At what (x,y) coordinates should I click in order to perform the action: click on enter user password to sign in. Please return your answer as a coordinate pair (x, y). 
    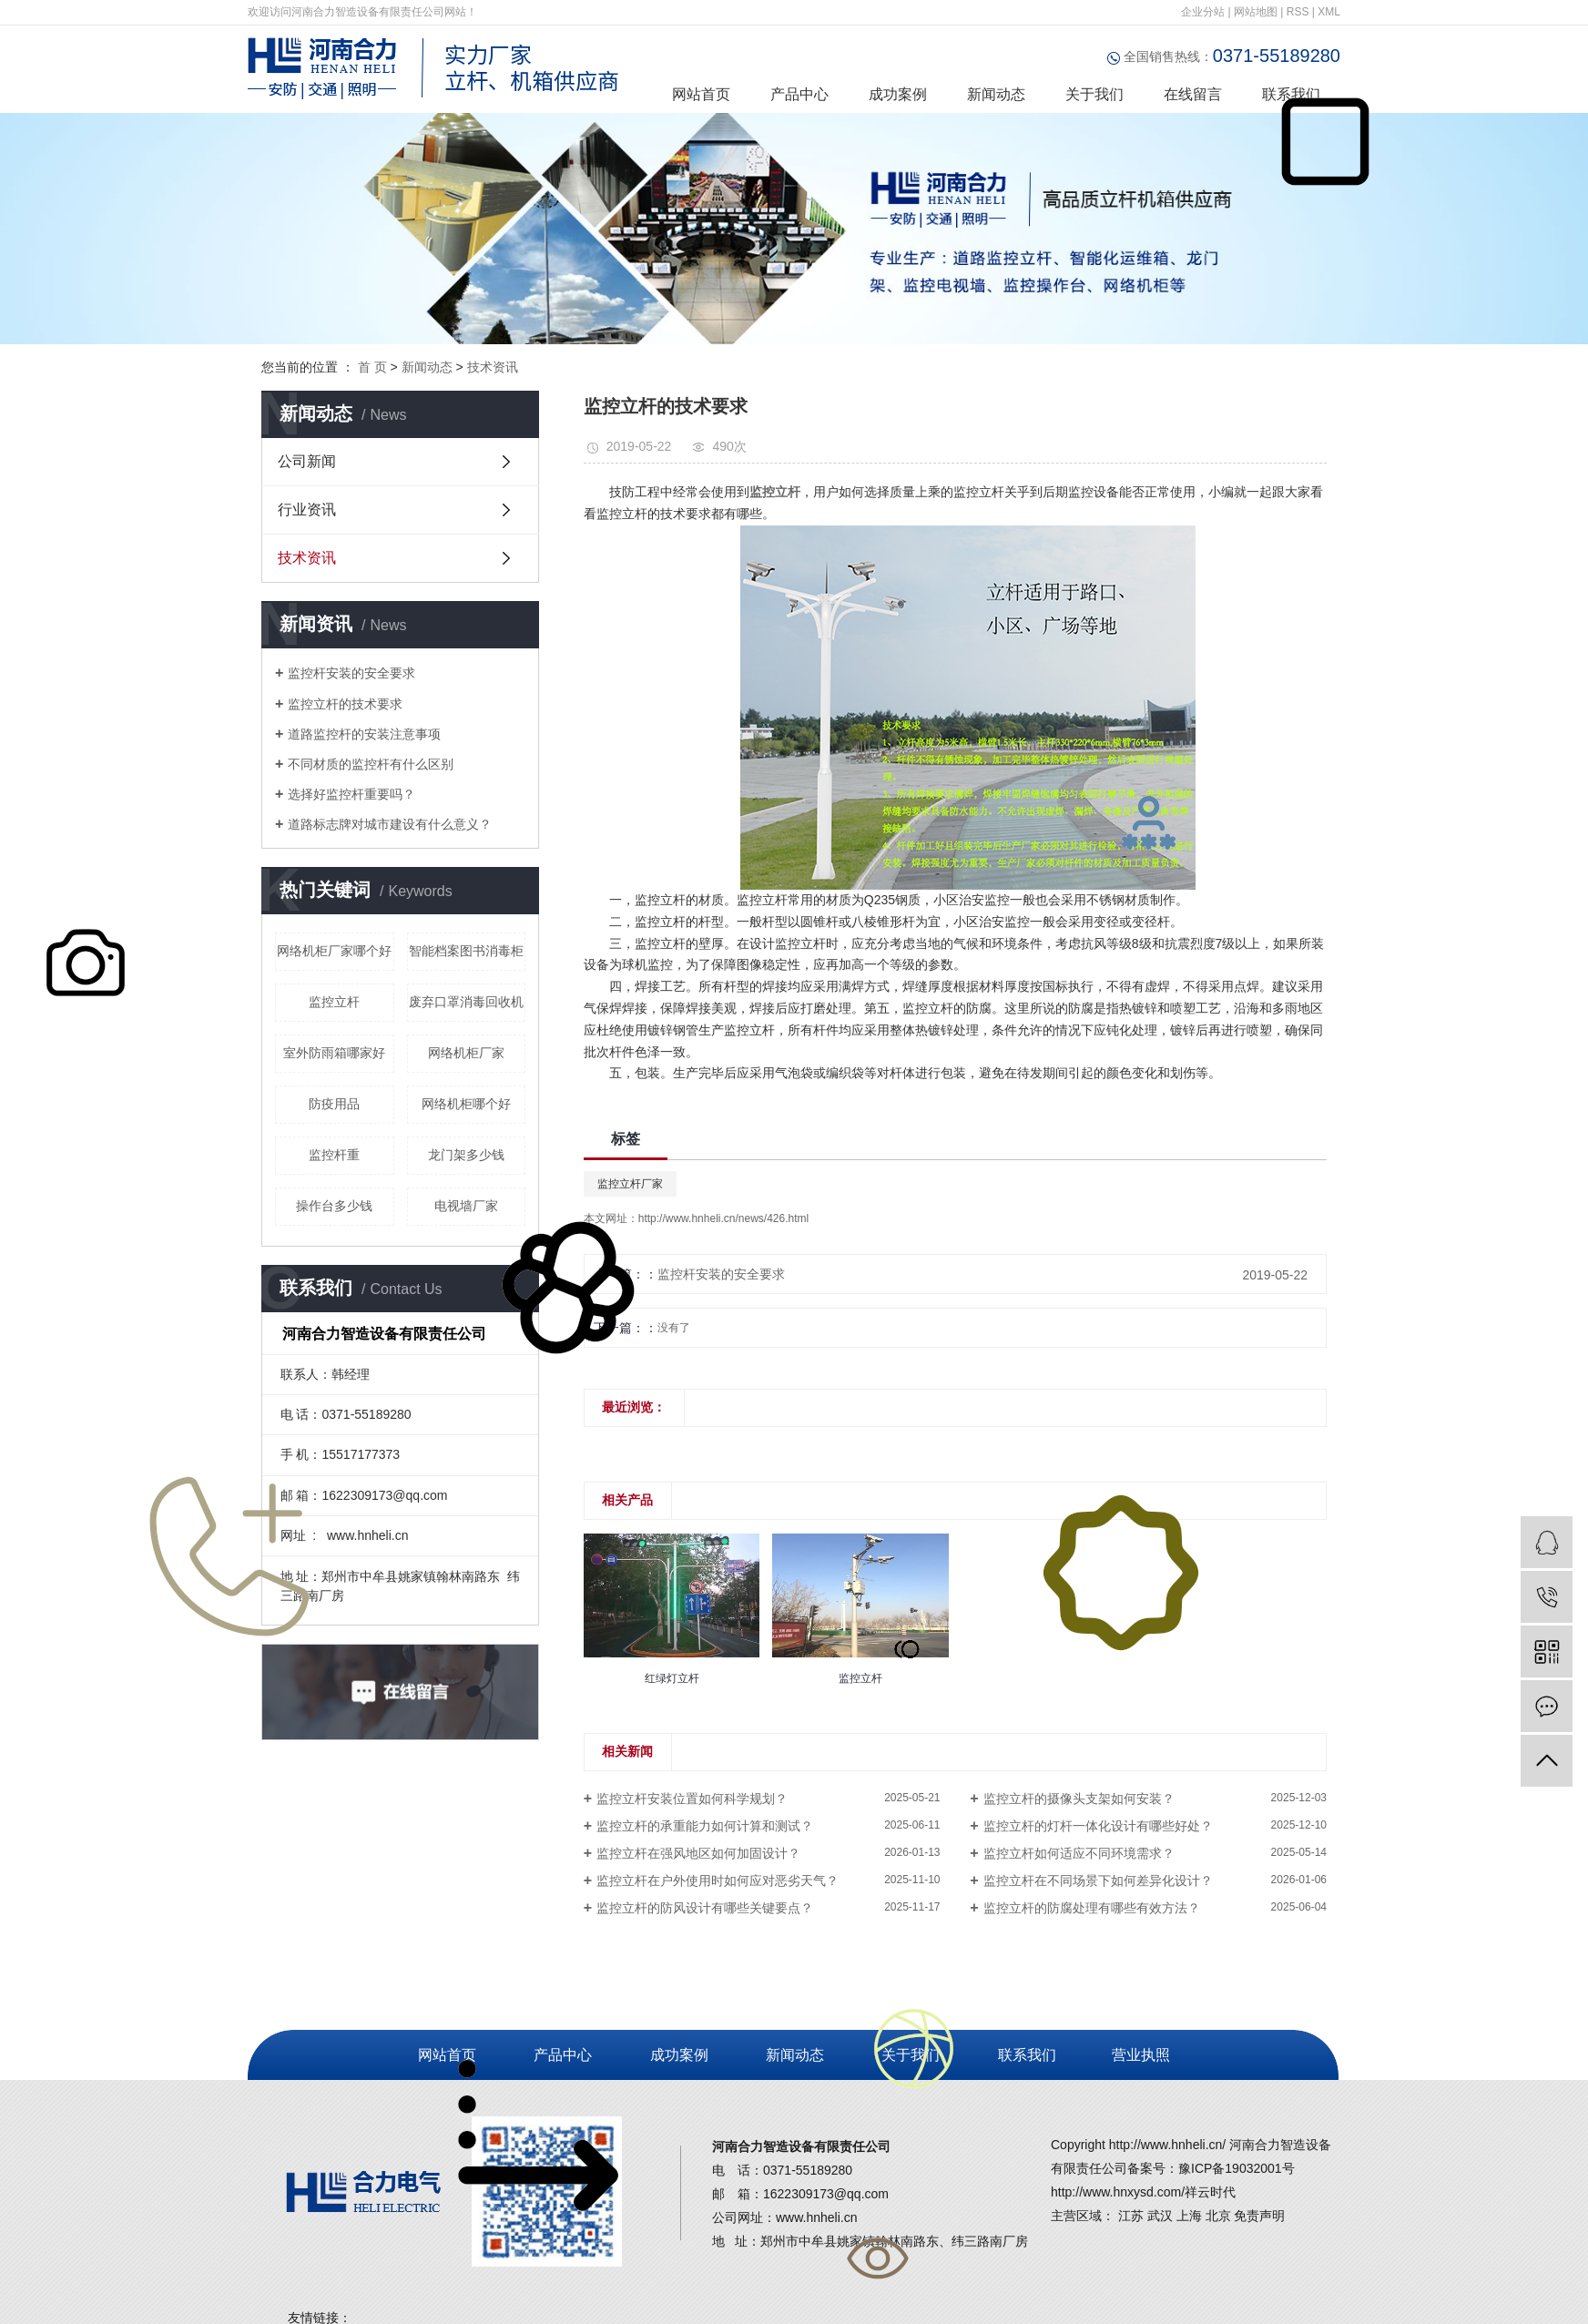
    Looking at the image, I should click on (1148, 822).